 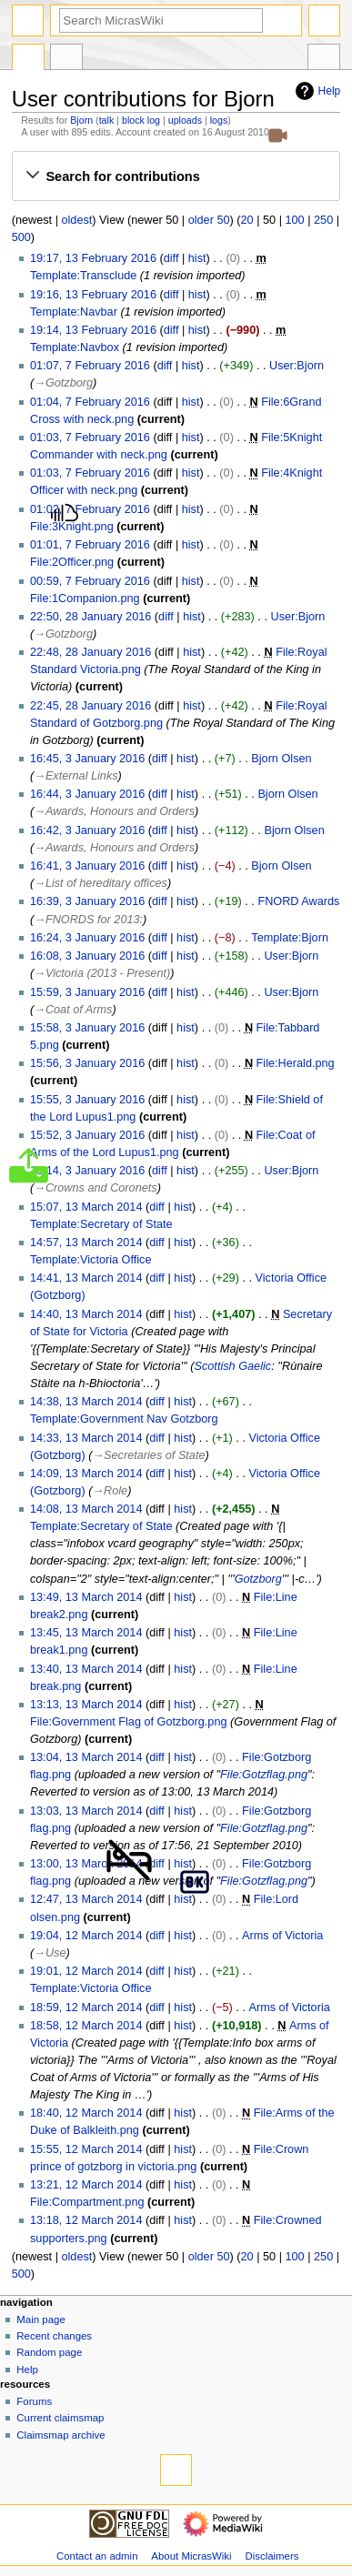 What do you see at coordinates (64, 513) in the screenshot?
I see `open soundcloud app` at bounding box center [64, 513].